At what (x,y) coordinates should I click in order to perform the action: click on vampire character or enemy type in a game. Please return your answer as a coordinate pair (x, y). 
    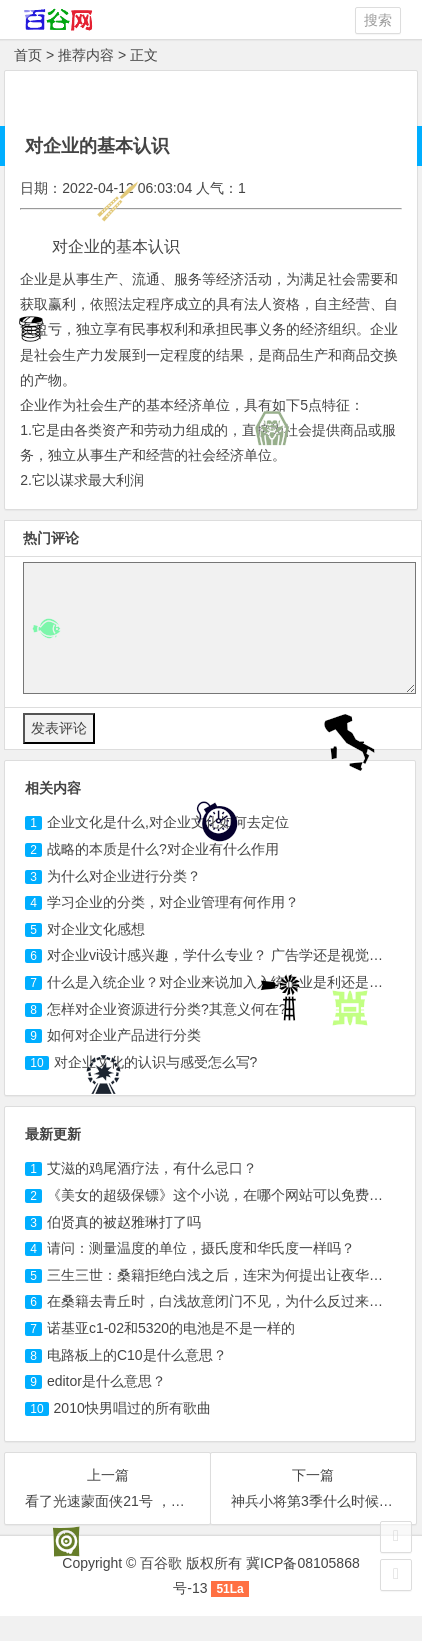
    Looking at the image, I should click on (272, 428).